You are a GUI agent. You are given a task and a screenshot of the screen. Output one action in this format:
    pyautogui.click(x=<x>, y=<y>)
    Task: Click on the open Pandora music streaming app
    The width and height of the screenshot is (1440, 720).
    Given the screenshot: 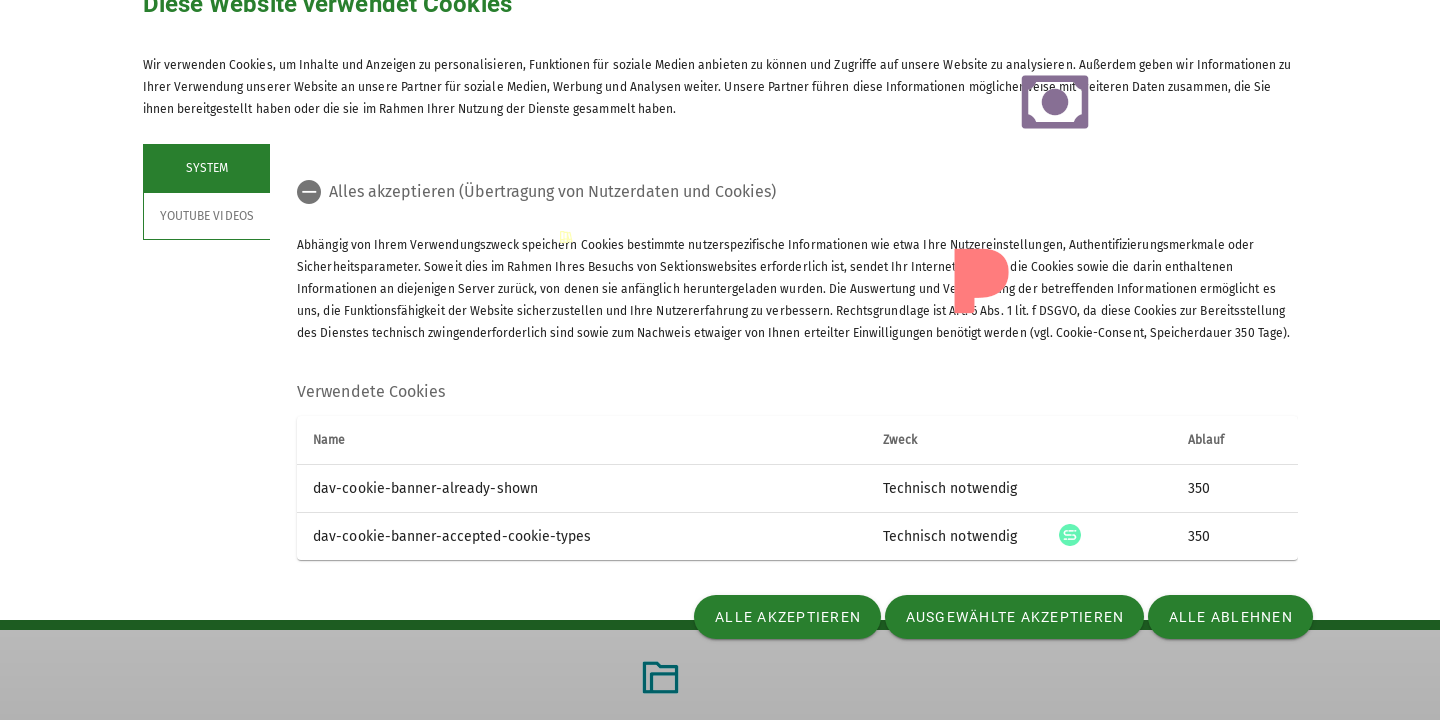 What is the action you would take?
    pyautogui.click(x=982, y=281)
    